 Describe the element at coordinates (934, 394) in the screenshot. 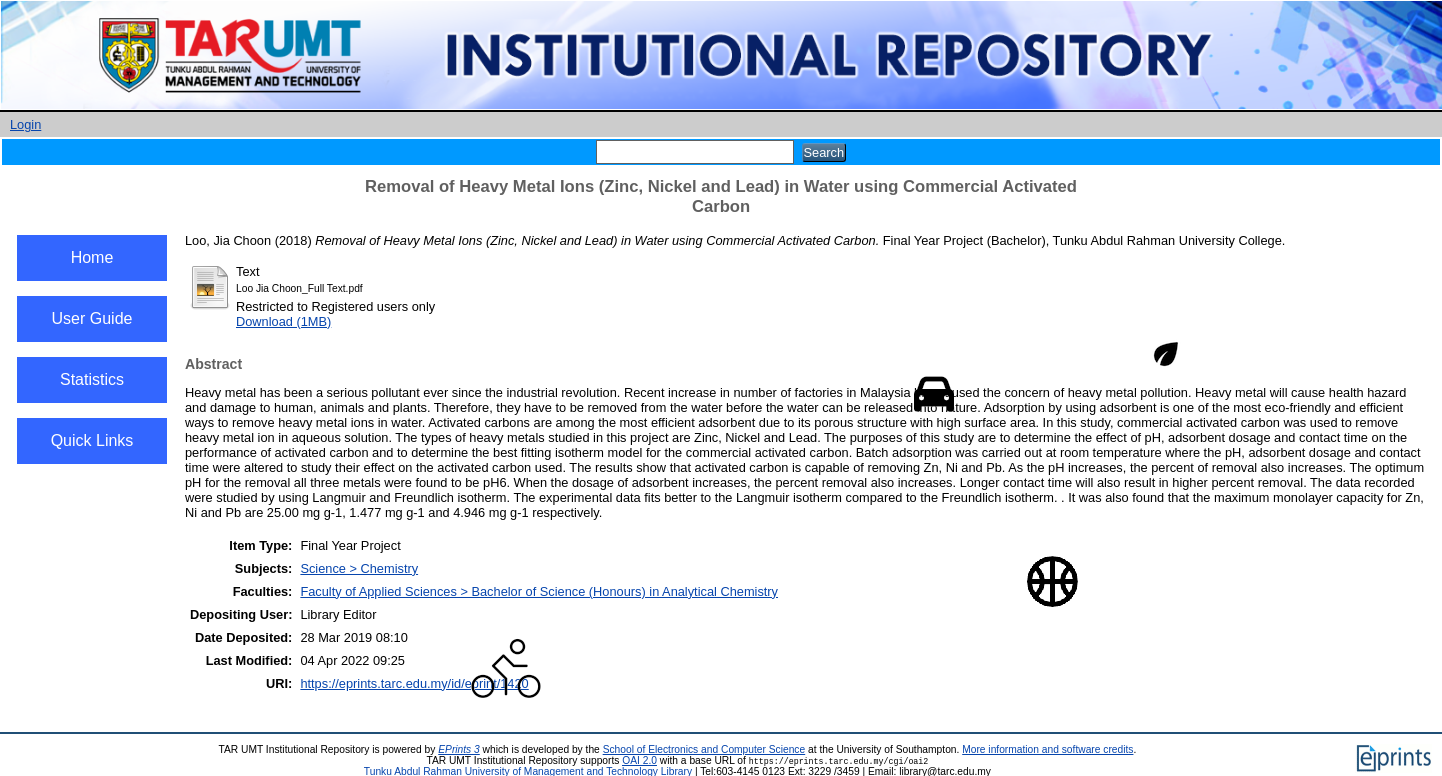

I see `access vehicle or driving settings` at that location.